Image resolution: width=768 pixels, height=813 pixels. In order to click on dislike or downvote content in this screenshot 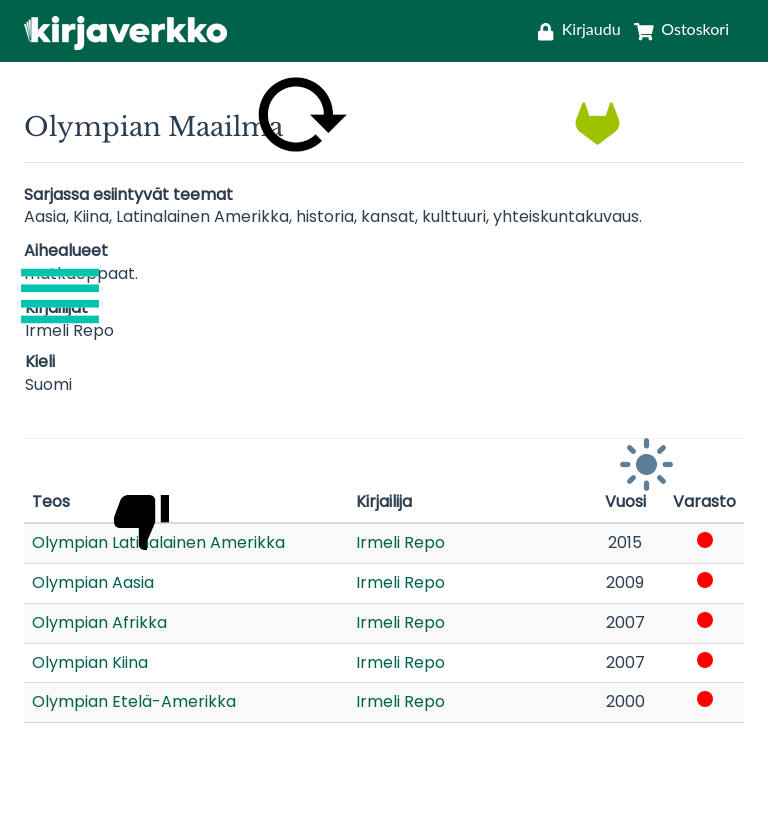, I will do `click(141, 522)`.